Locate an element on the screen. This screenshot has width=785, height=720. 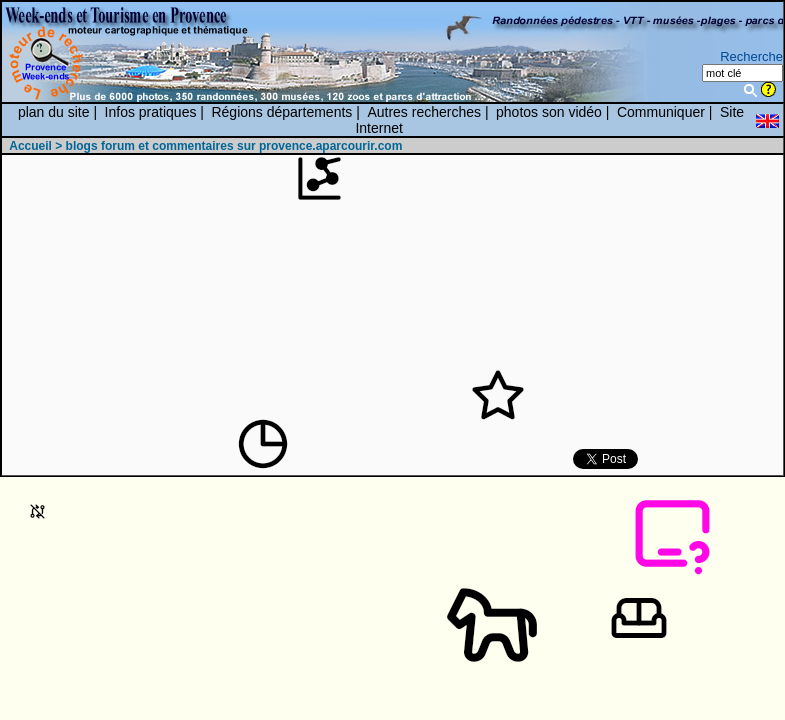
add to favorites is located at coordinates (498, 396).